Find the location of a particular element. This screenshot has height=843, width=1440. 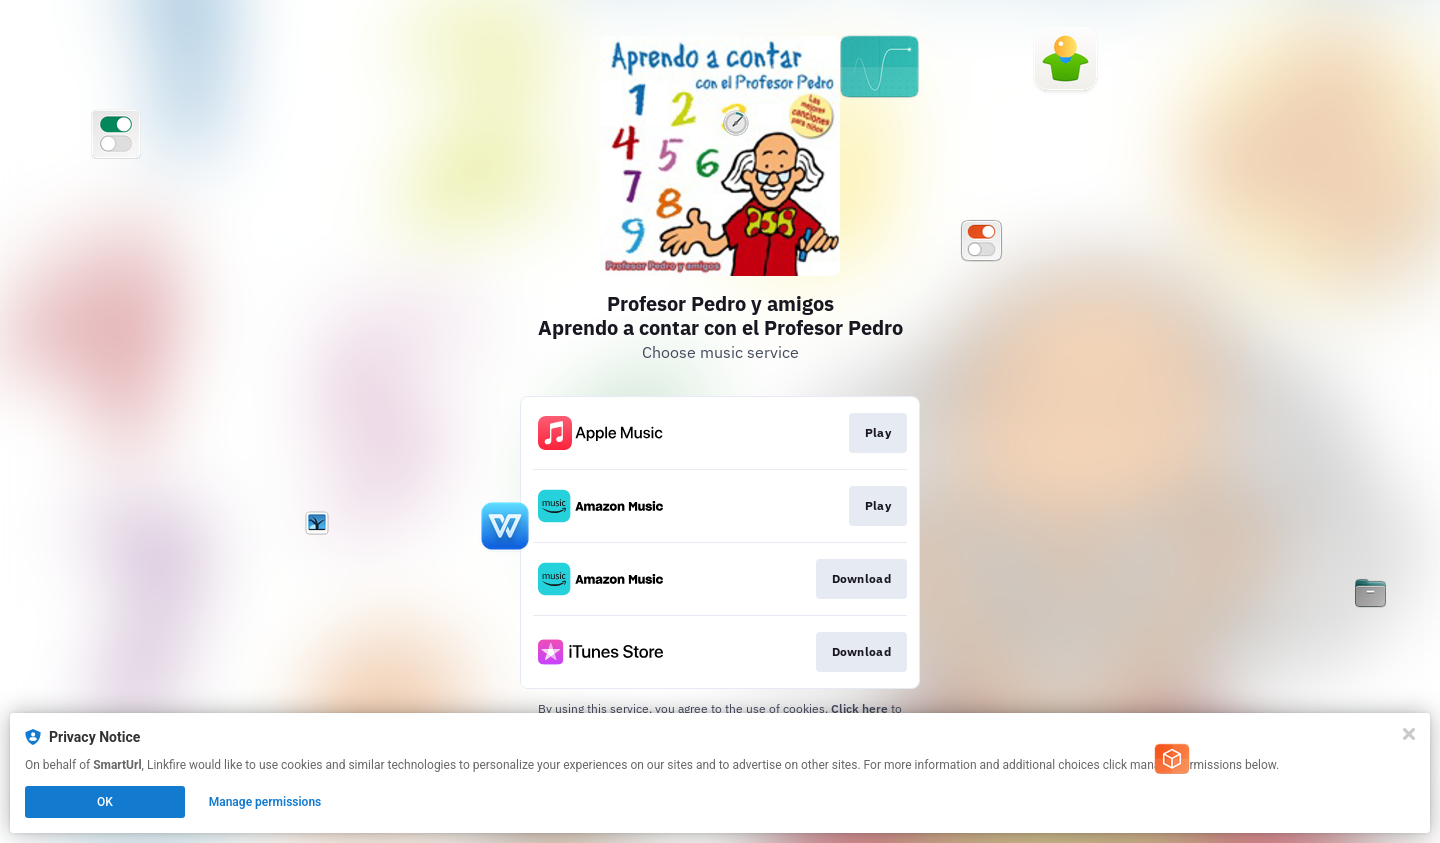

open psensor temperature monitoring app is located at coordinates (879, 66).